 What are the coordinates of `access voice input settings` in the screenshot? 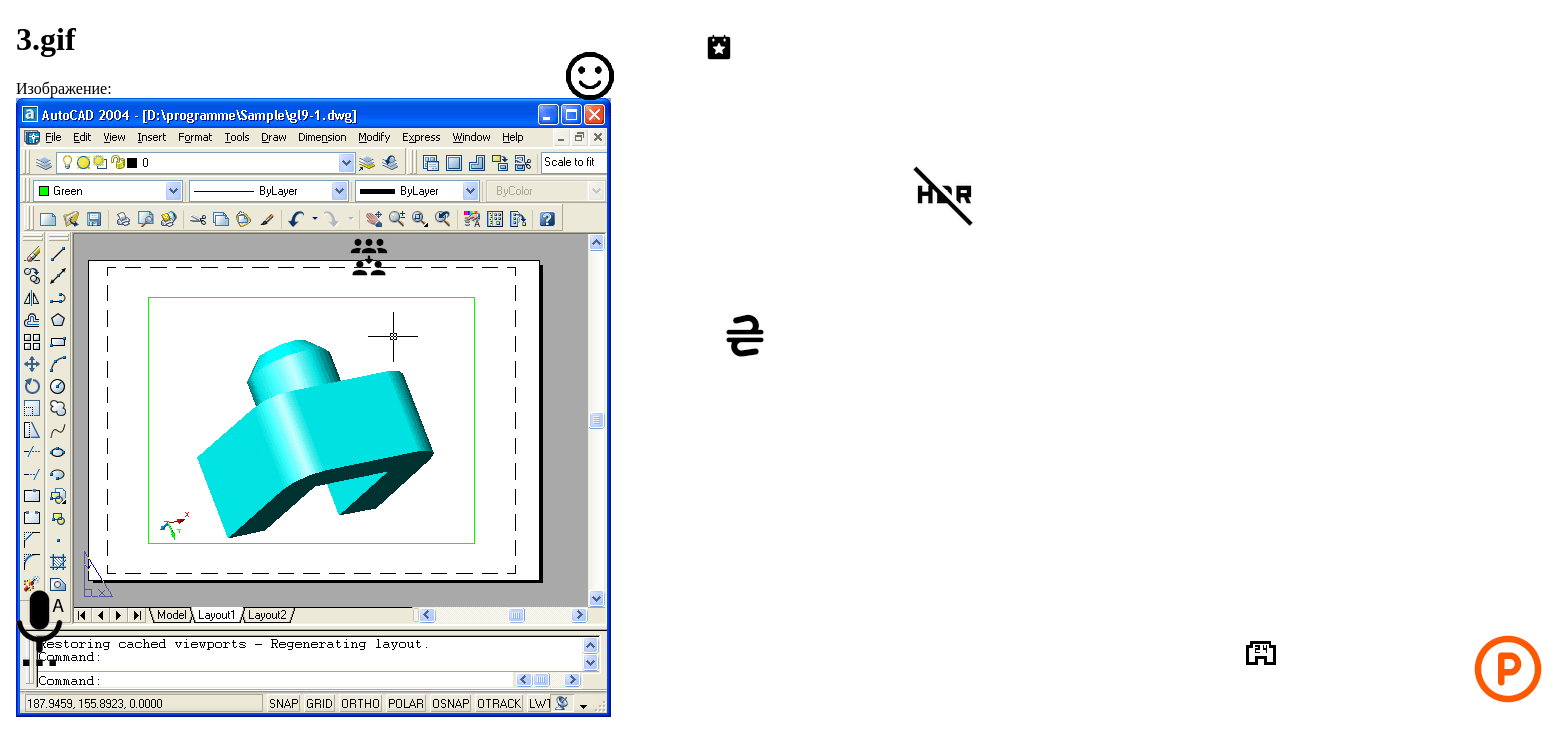 It's located at (39, 626).